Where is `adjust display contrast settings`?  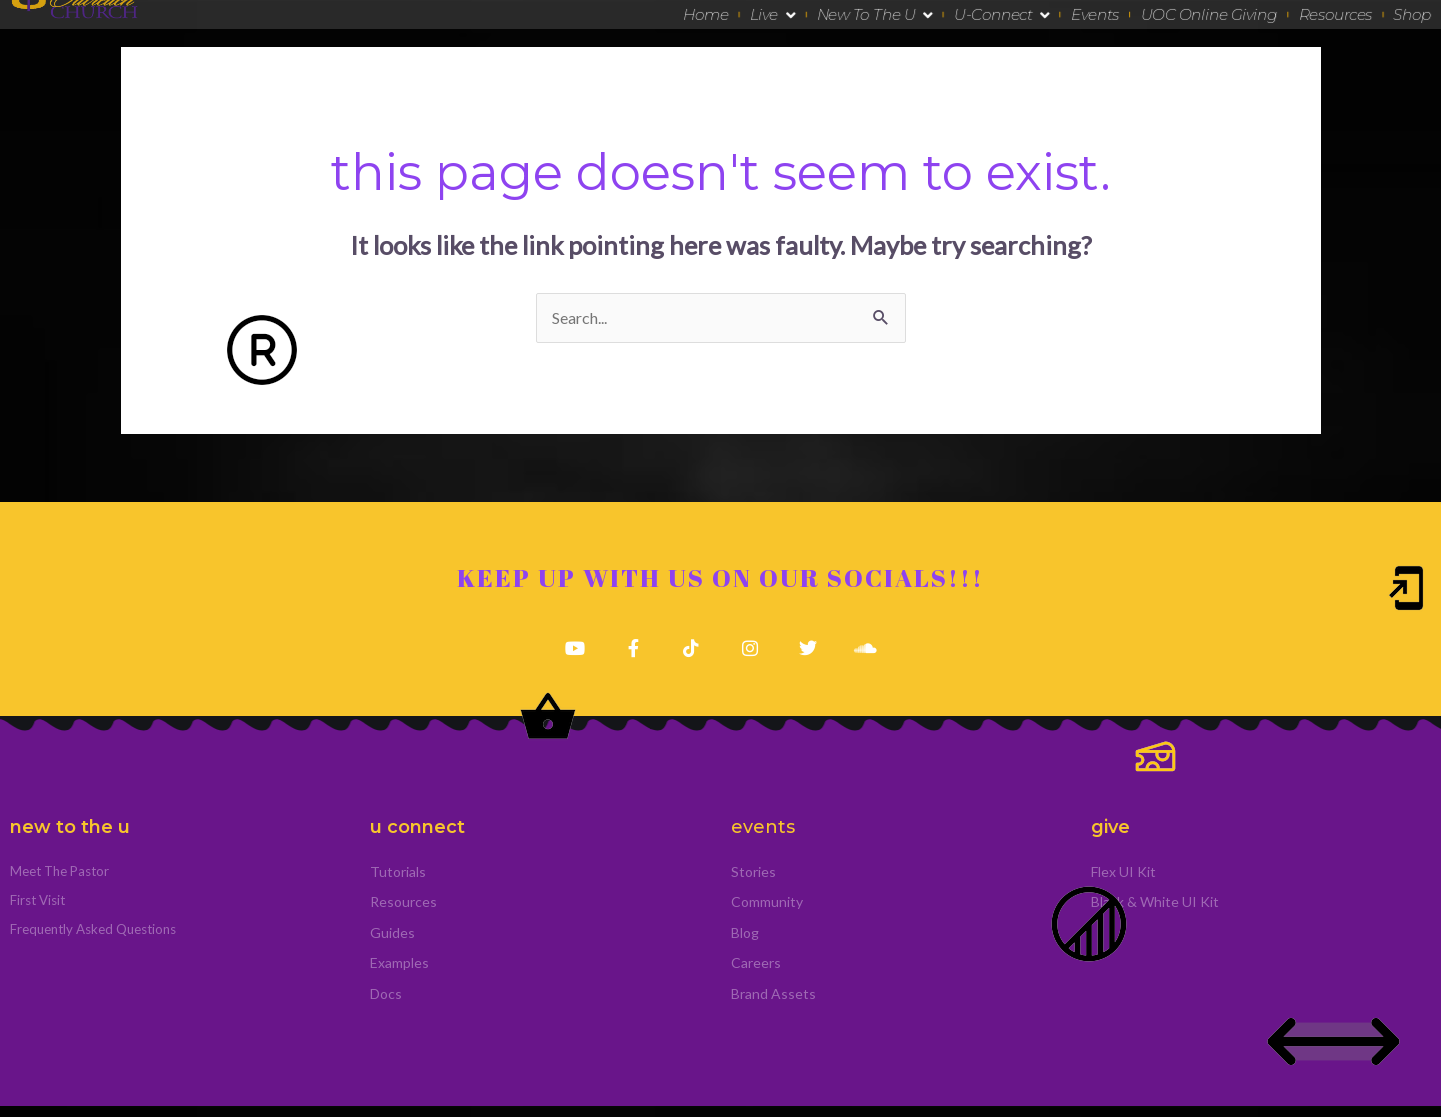
adjust display contrast settings is located at coordinates (1089, 924).